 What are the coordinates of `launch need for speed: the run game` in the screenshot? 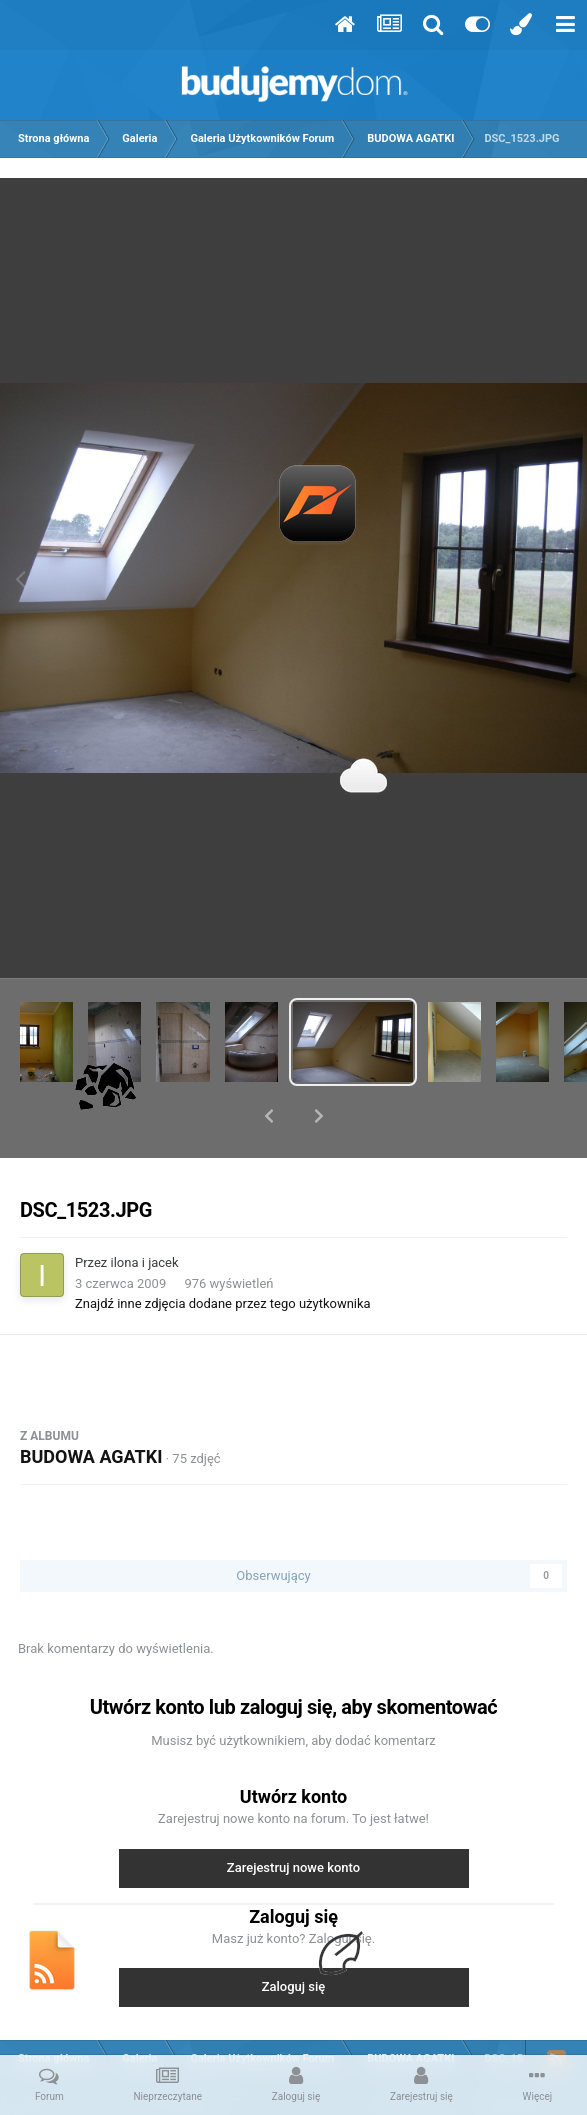 It's located at (317, 503).